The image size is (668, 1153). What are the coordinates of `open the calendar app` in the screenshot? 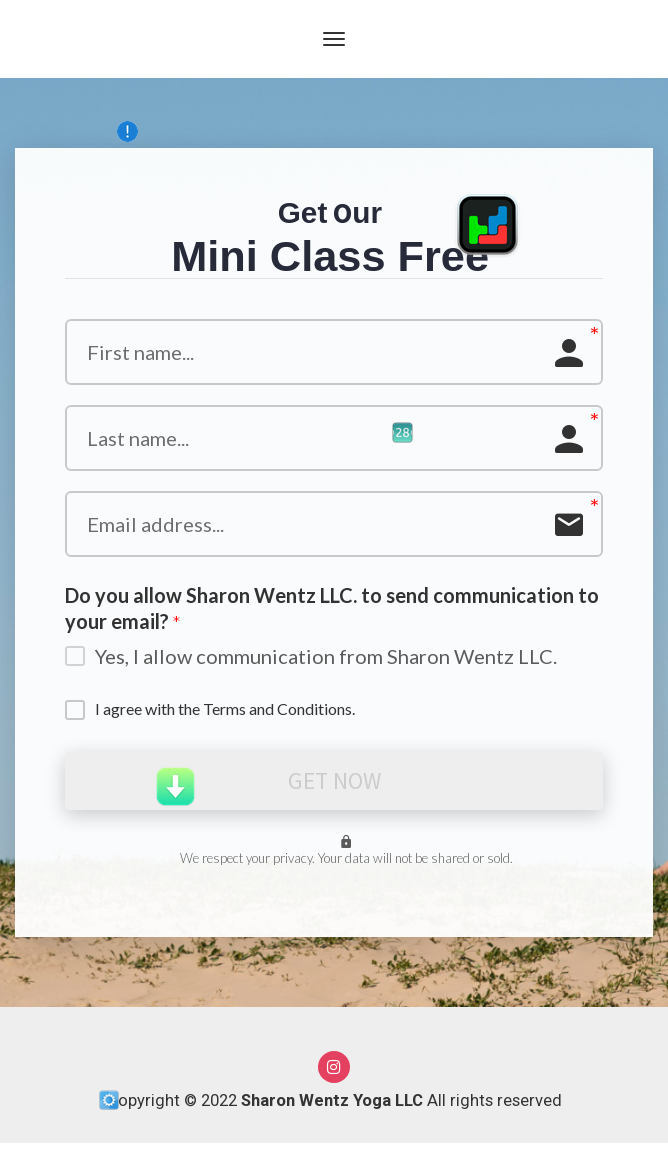 It's located at (402, 432).